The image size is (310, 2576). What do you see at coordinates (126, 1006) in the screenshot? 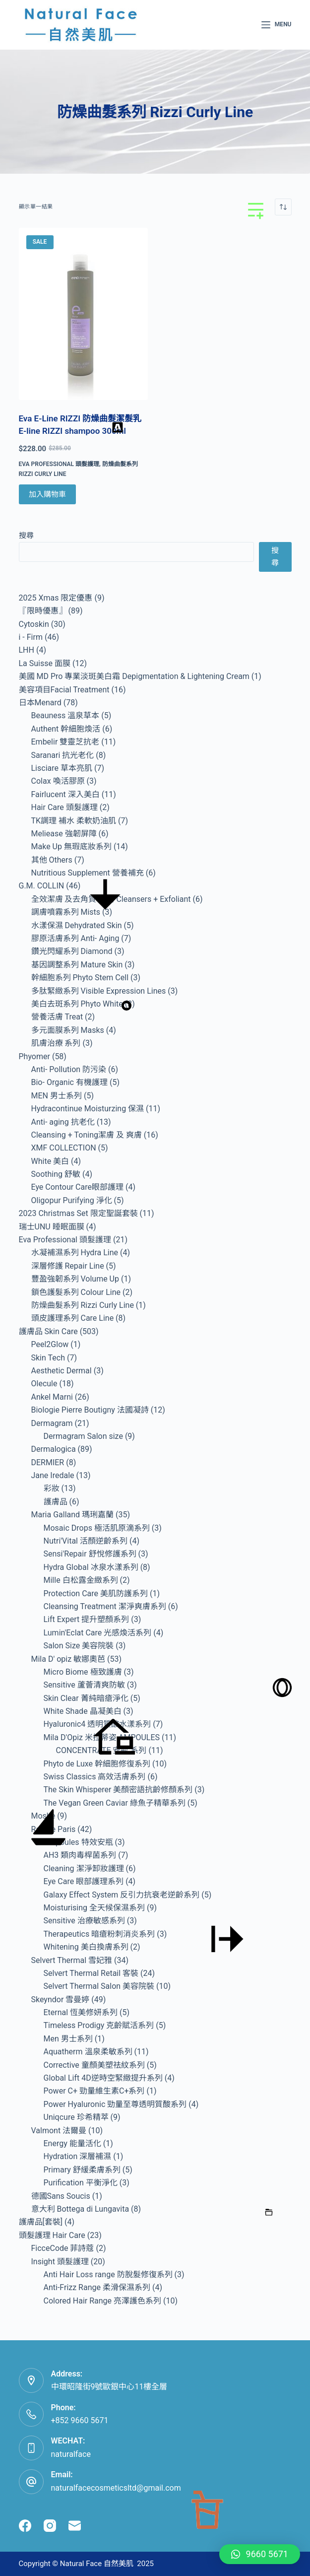
I see `open chatwoot customer support platform` at bounding box center [126, 1006].